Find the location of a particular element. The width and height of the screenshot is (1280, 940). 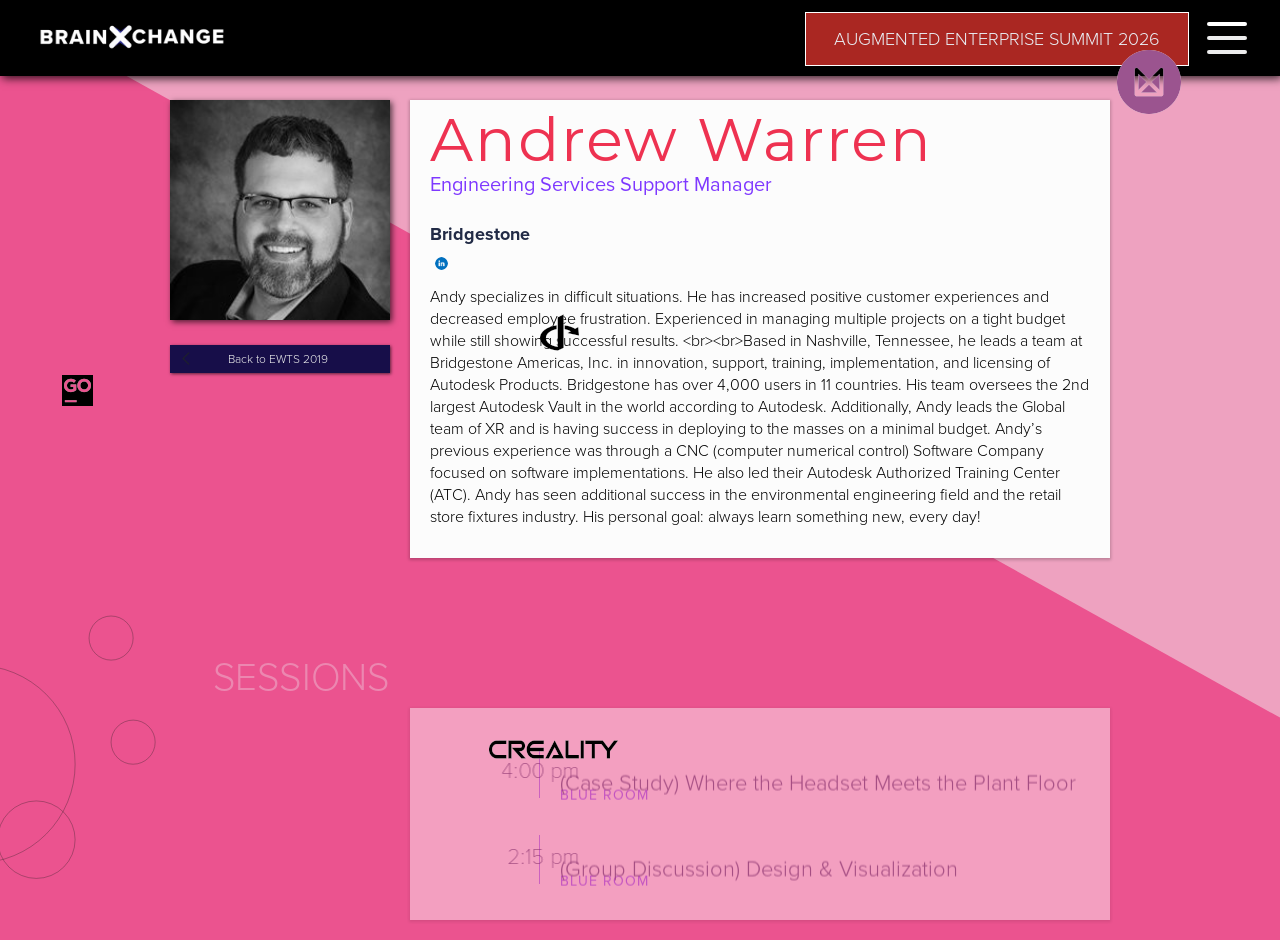

creality brand logo is located at coordinates (553, 749).